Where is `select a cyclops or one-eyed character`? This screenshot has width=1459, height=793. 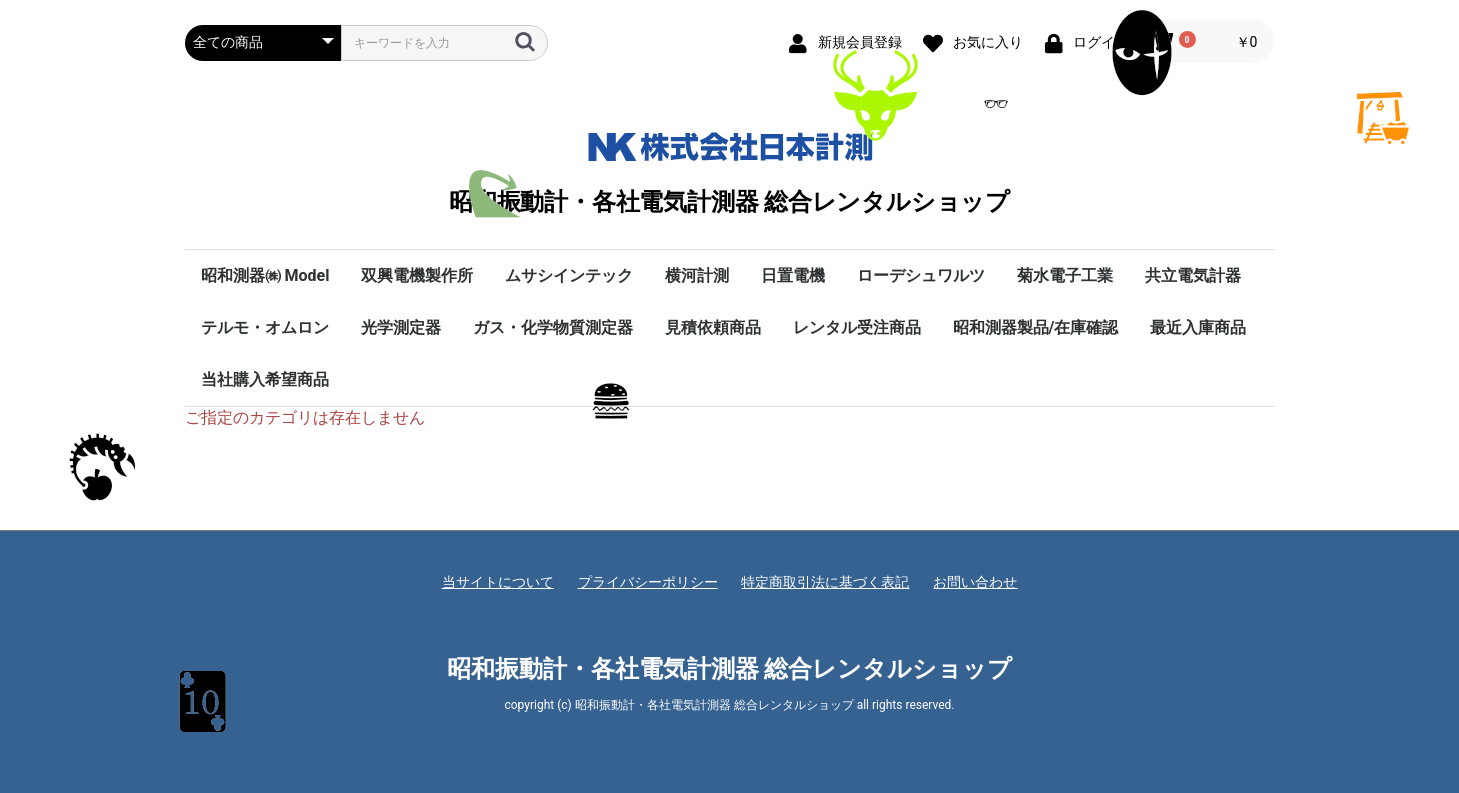 select a cyclops or one-eyed character is located at coordinates (1142, 52).